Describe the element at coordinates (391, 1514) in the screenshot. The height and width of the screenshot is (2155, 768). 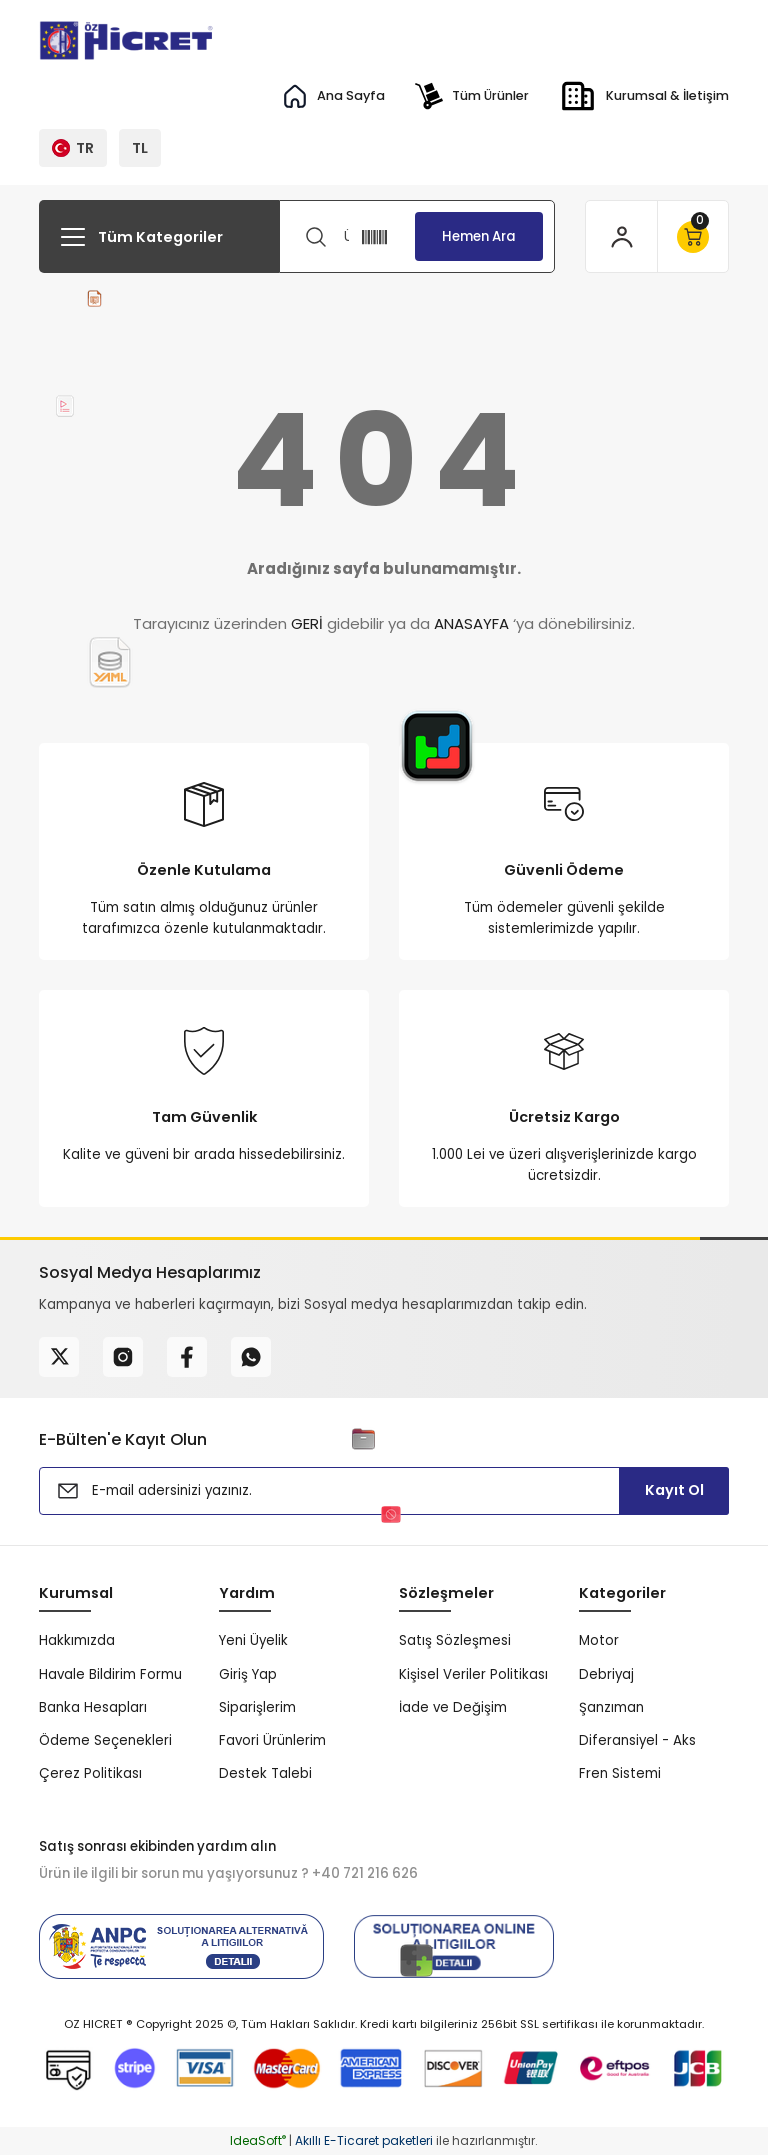
I see `indicates a missing or broken image` at that location.